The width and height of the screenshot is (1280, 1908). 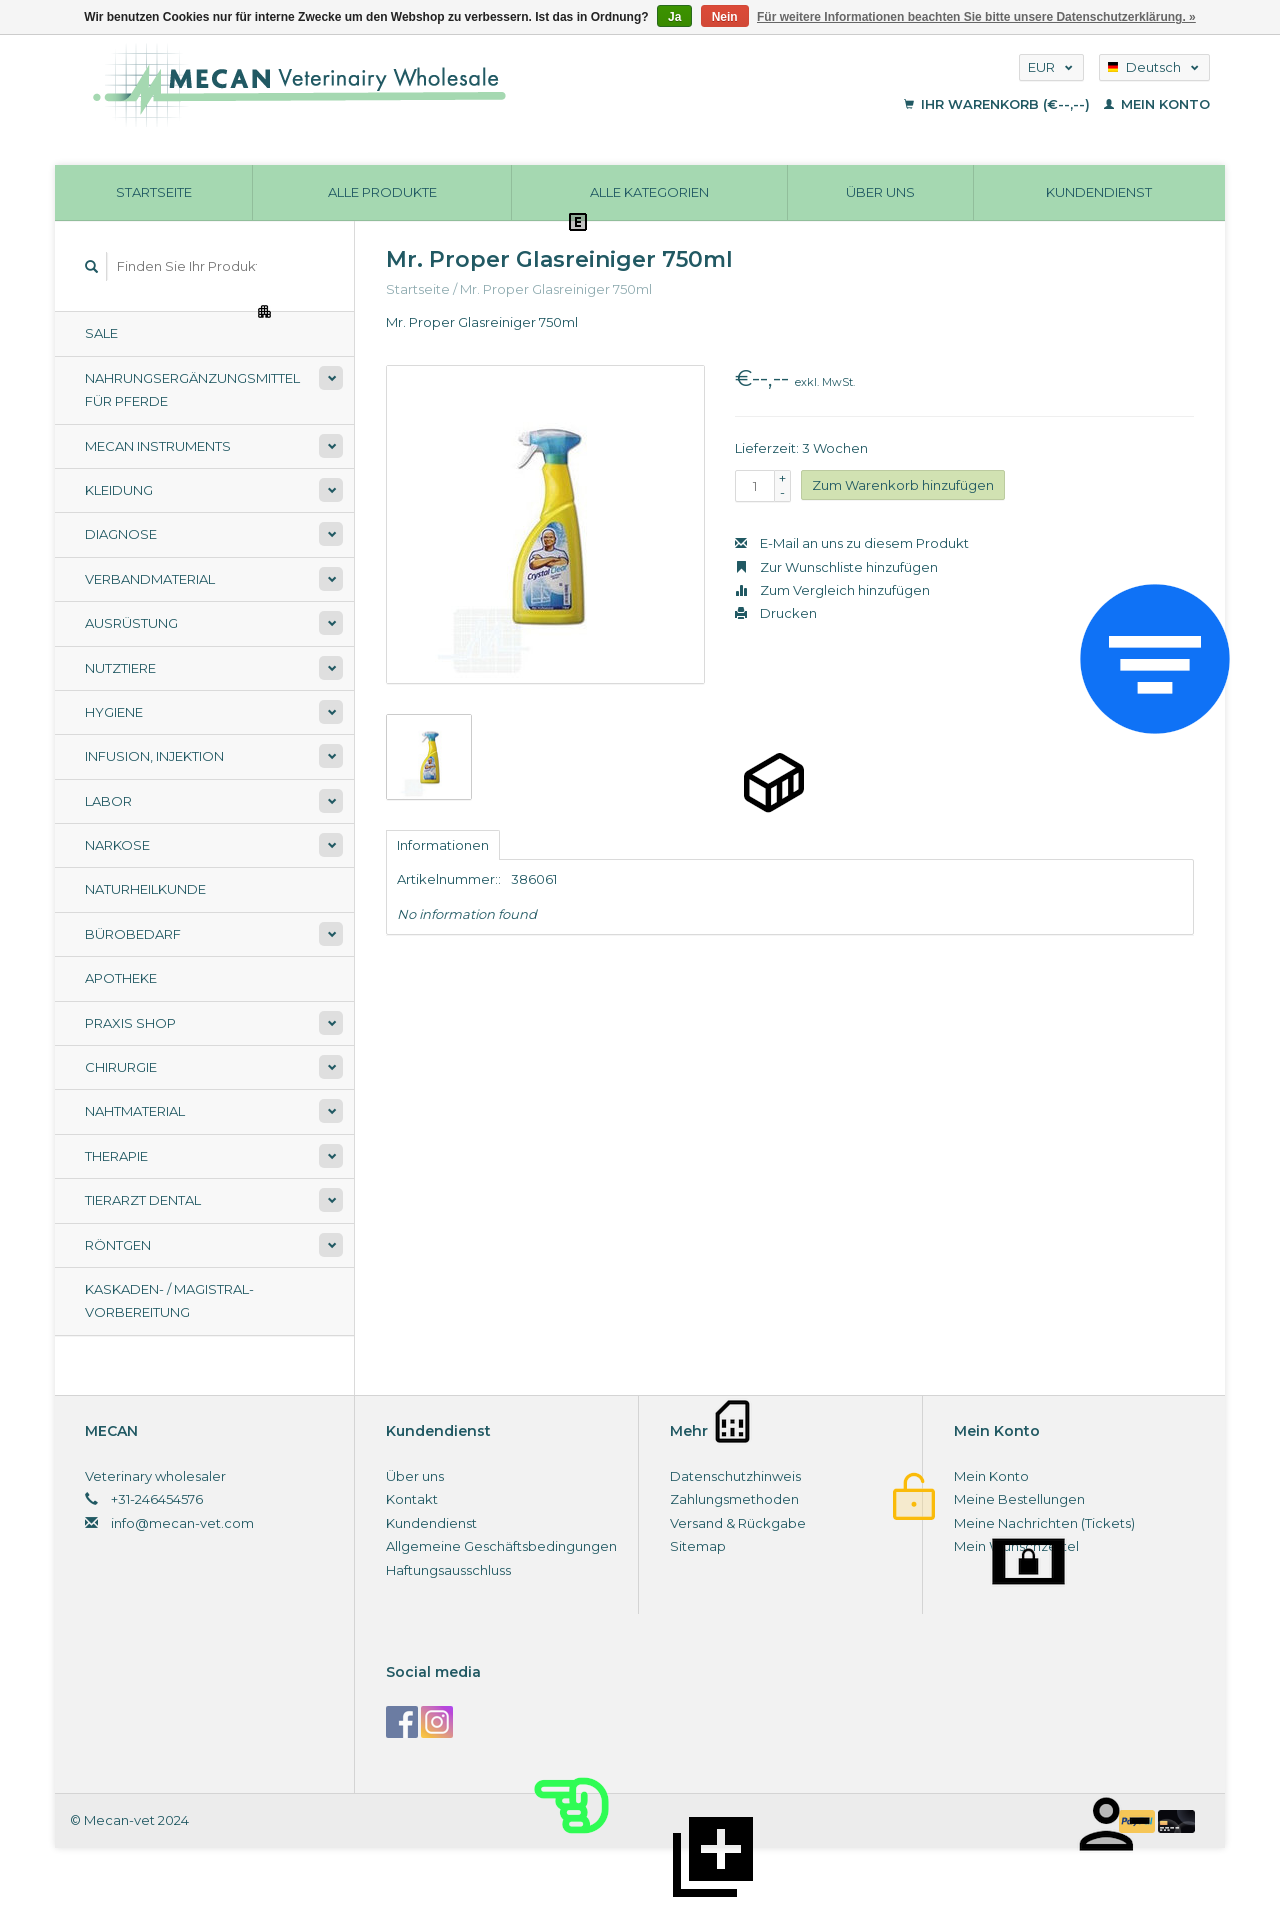 What do you see at coordinates (713, 1857) in the screenshot?
I see `add a new photo to your collection` at bounding box center [713, 1857].